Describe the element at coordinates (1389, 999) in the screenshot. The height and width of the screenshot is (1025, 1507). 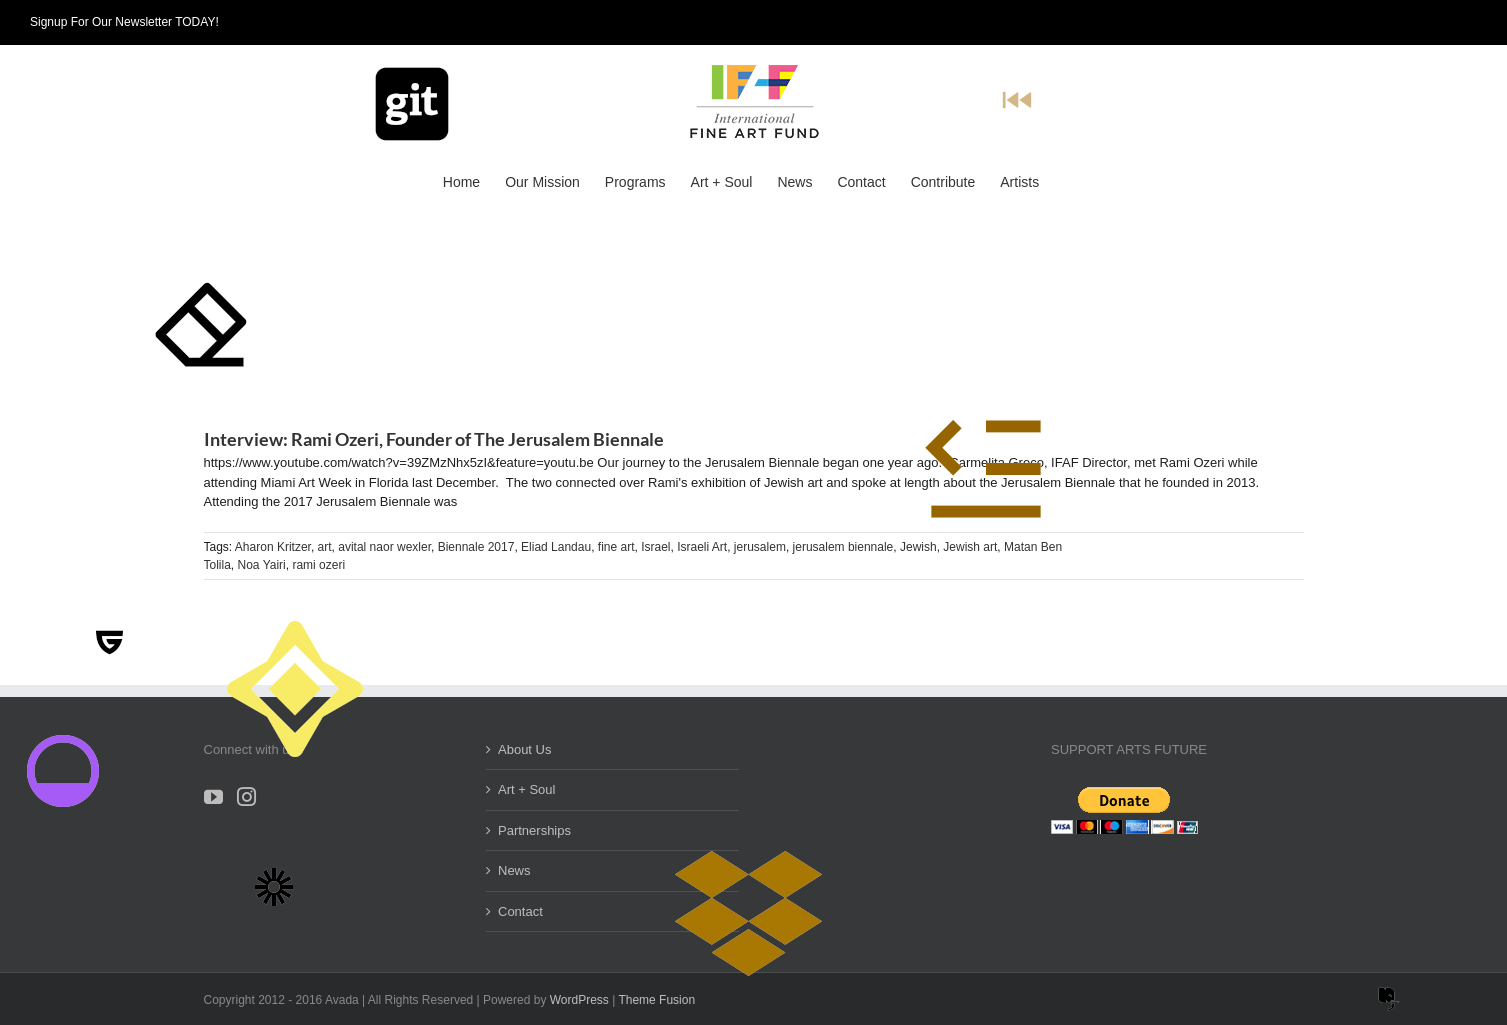
I see `deskpro logo` at that location.